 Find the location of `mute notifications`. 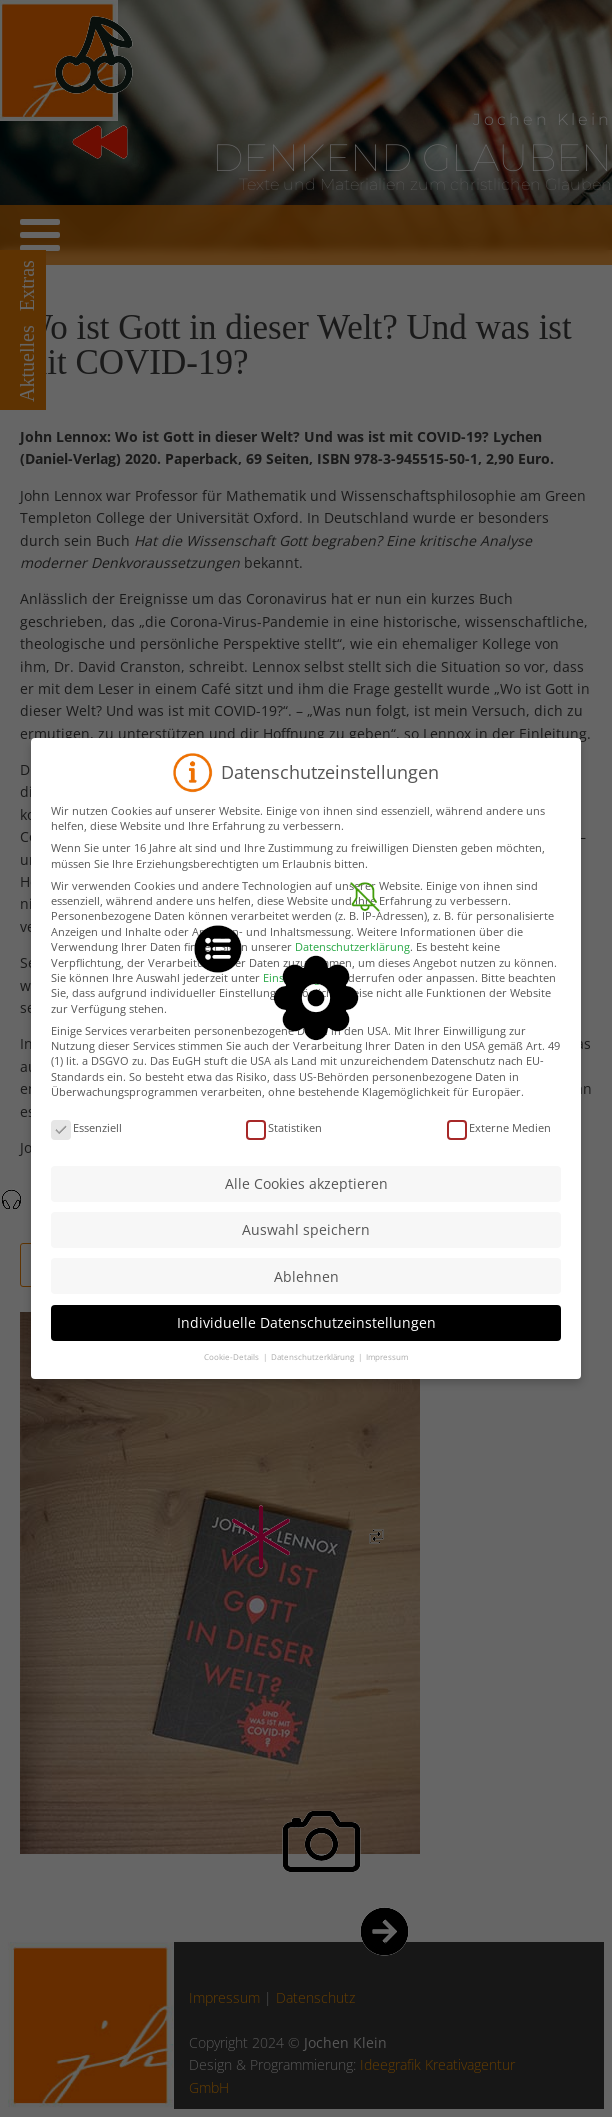

mute notifications is located at coordinates (365, 897).